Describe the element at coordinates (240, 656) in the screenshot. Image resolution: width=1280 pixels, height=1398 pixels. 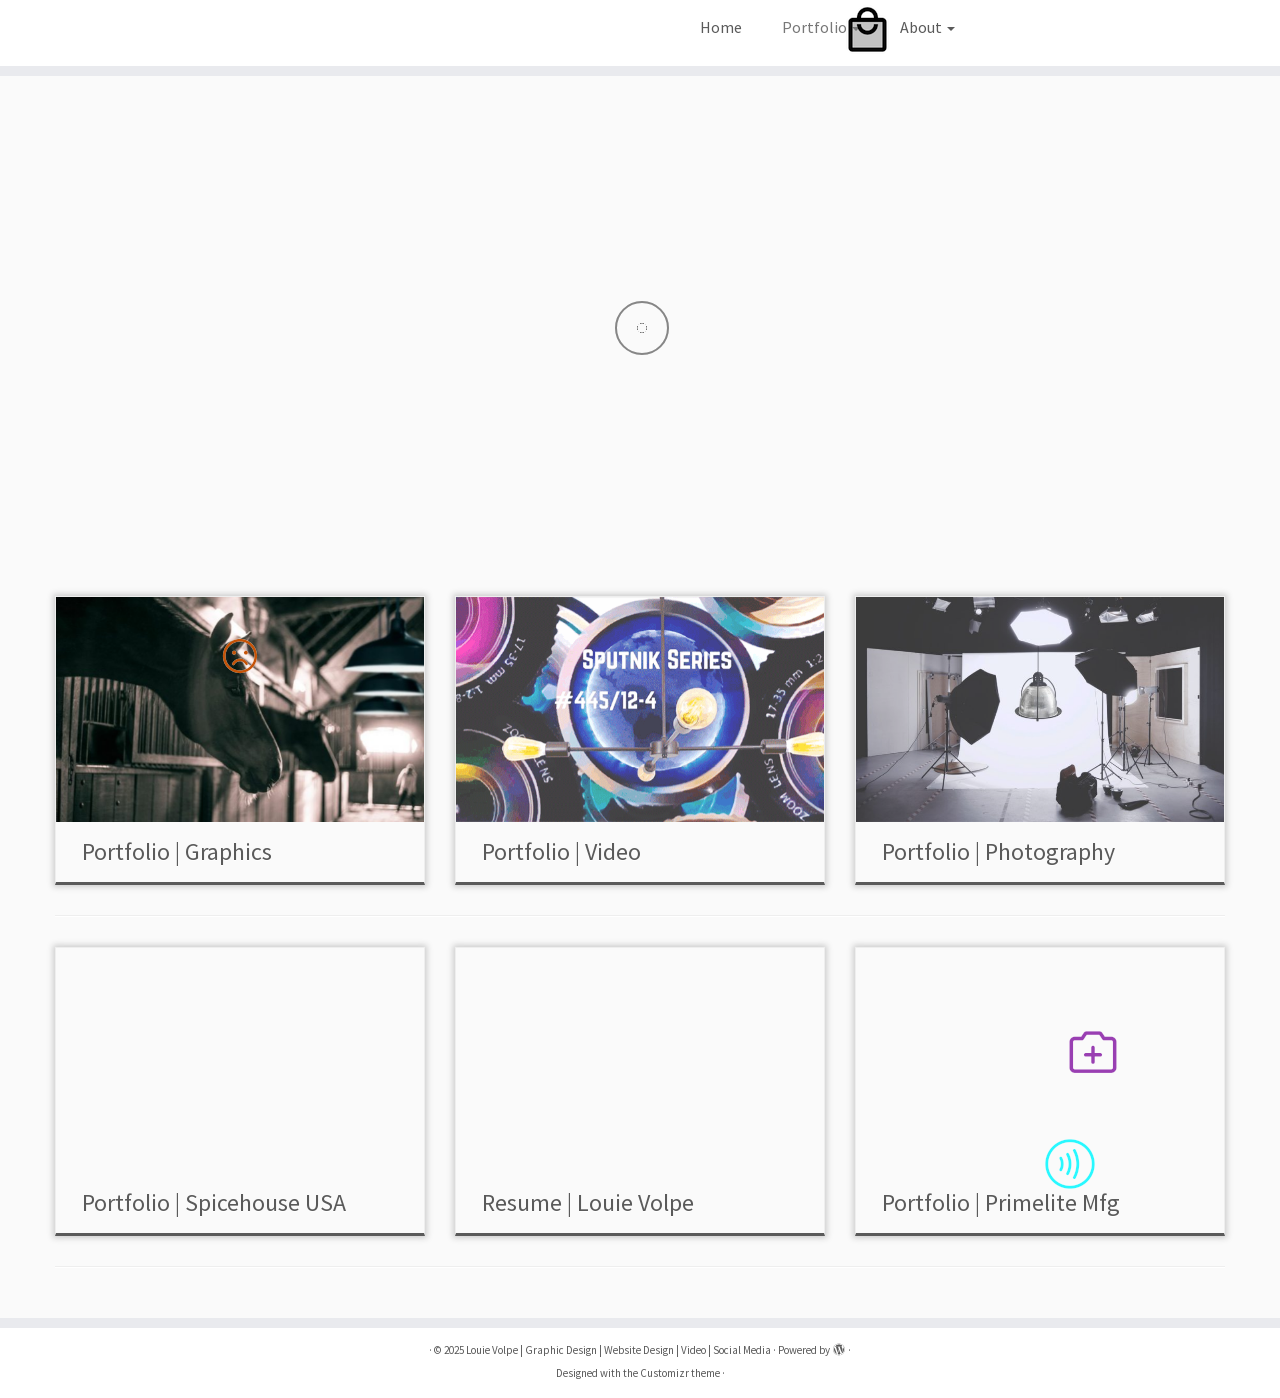
I see `indicate negative feedback or dissatisfaction` at that location.